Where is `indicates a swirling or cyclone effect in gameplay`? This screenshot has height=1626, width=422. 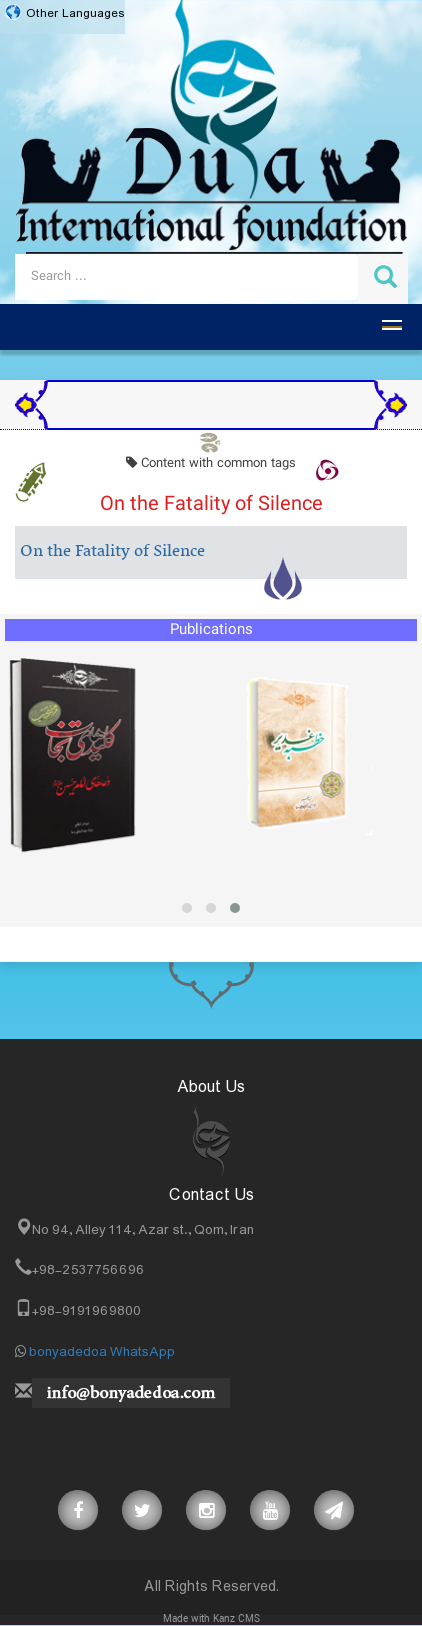
indicates a swirling or cyclone effect in gameplay is located at coordinates (327, 470).